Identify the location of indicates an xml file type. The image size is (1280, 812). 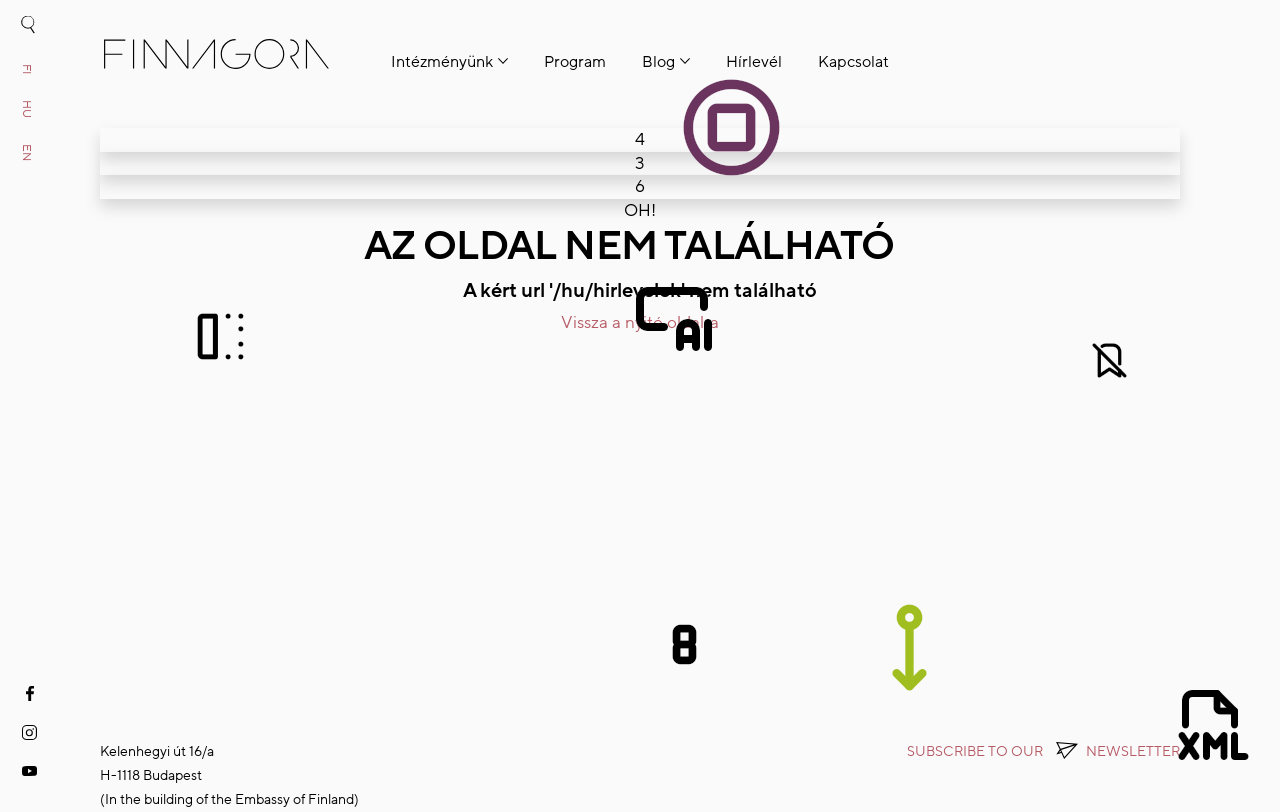
(1210, 725).